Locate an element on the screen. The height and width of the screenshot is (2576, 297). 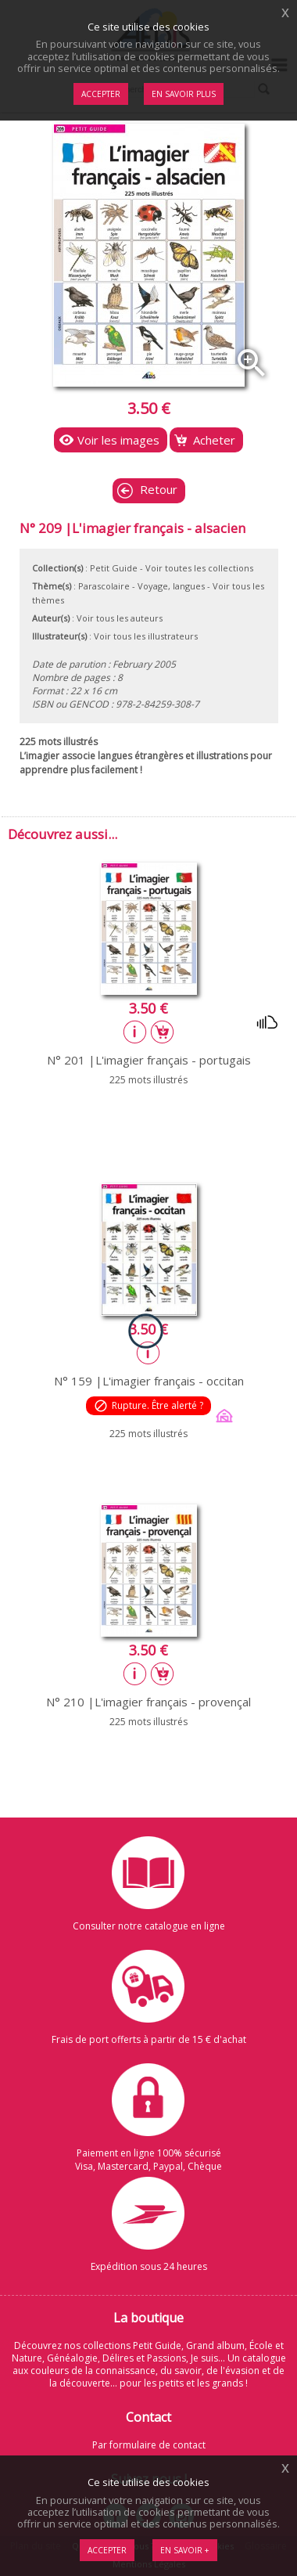
unselected radio button or checkbox option is located at coordinates (145, 1331).